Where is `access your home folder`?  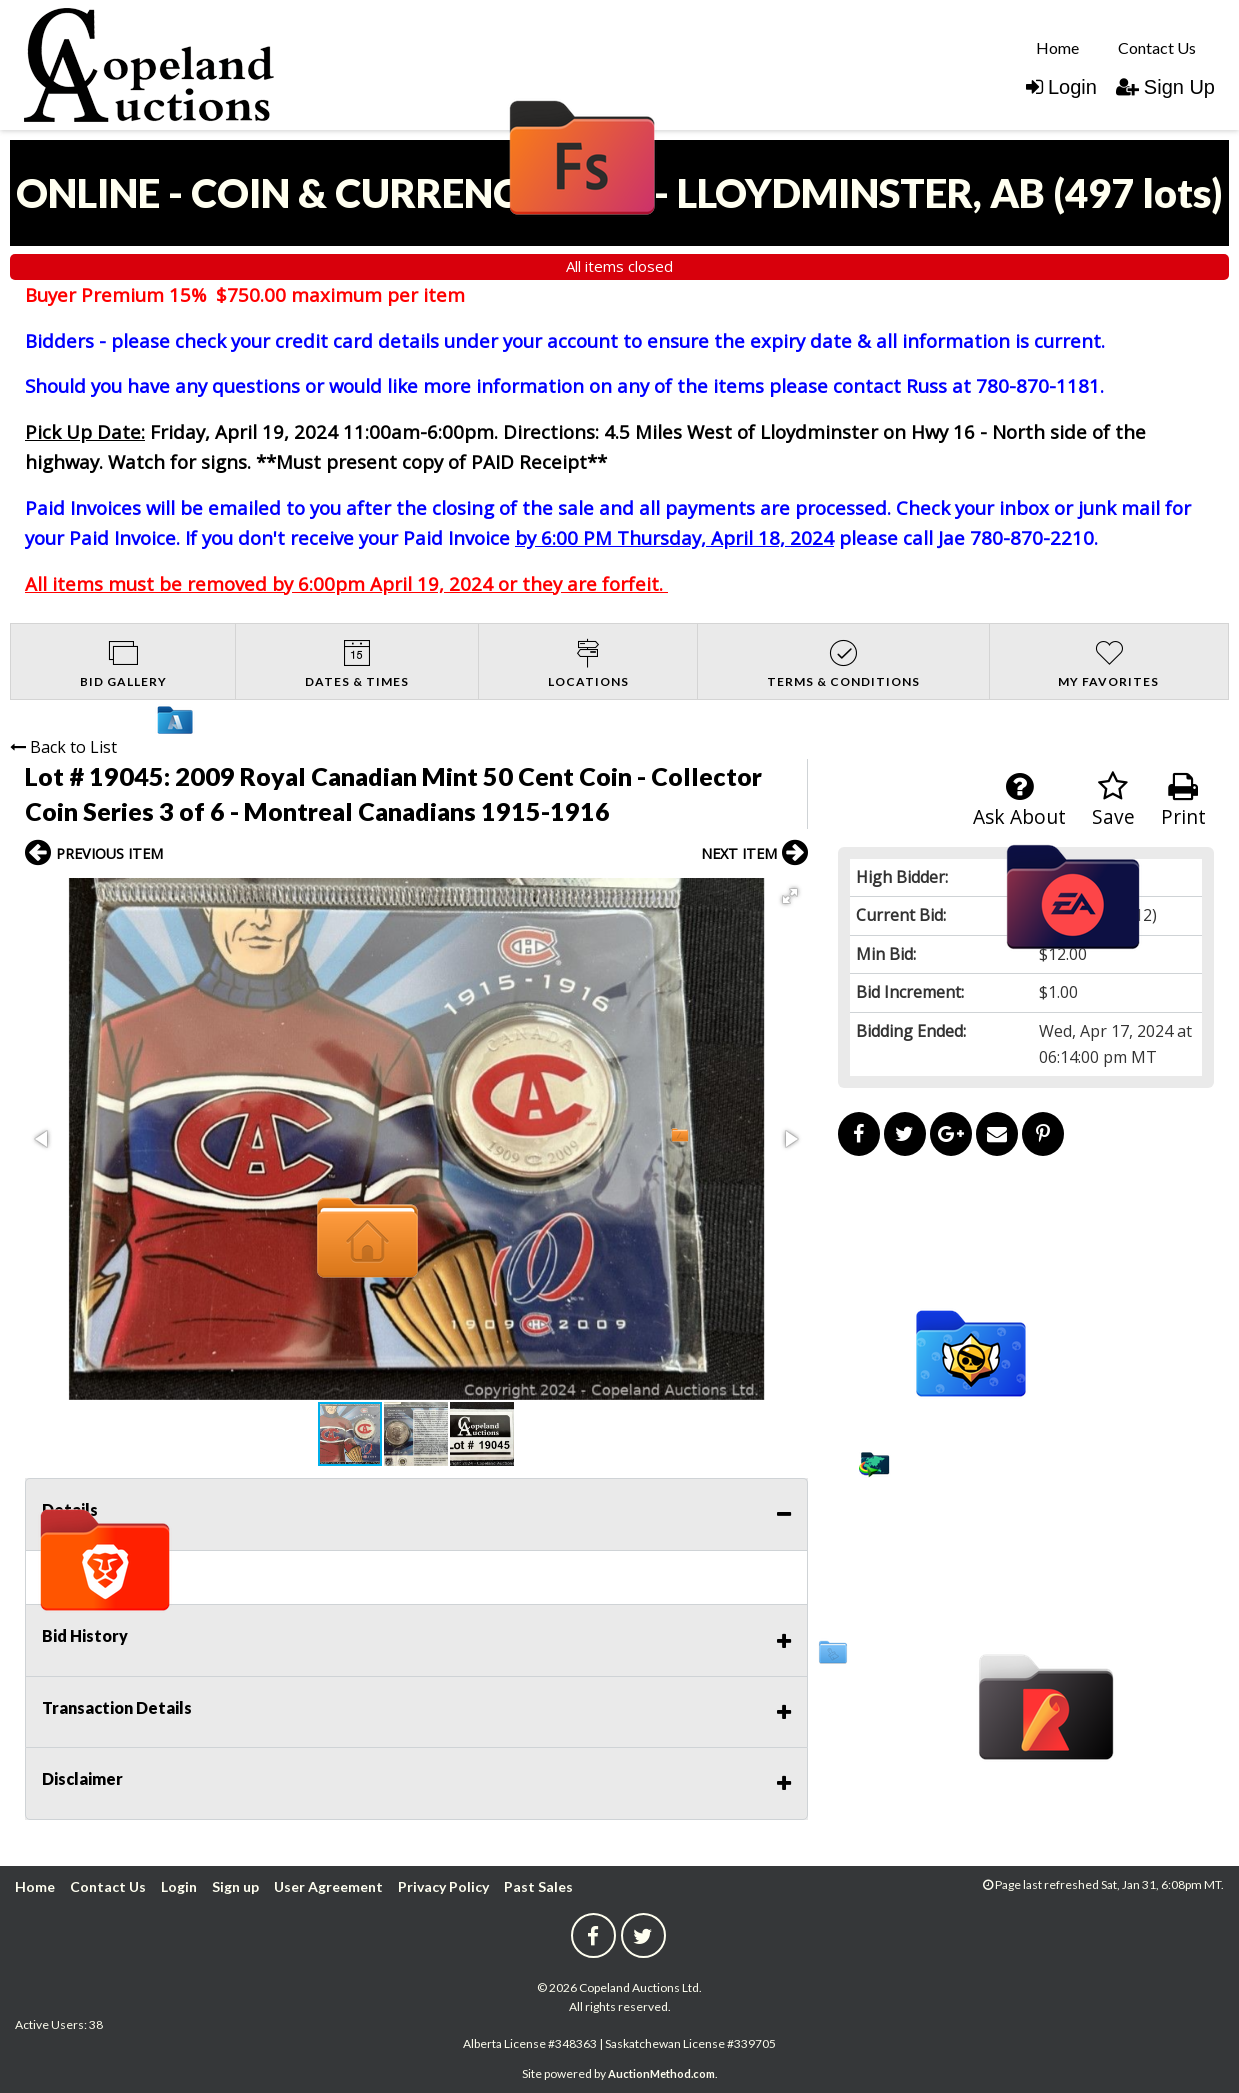
access your home folder is located at coordinates (367, 1237).